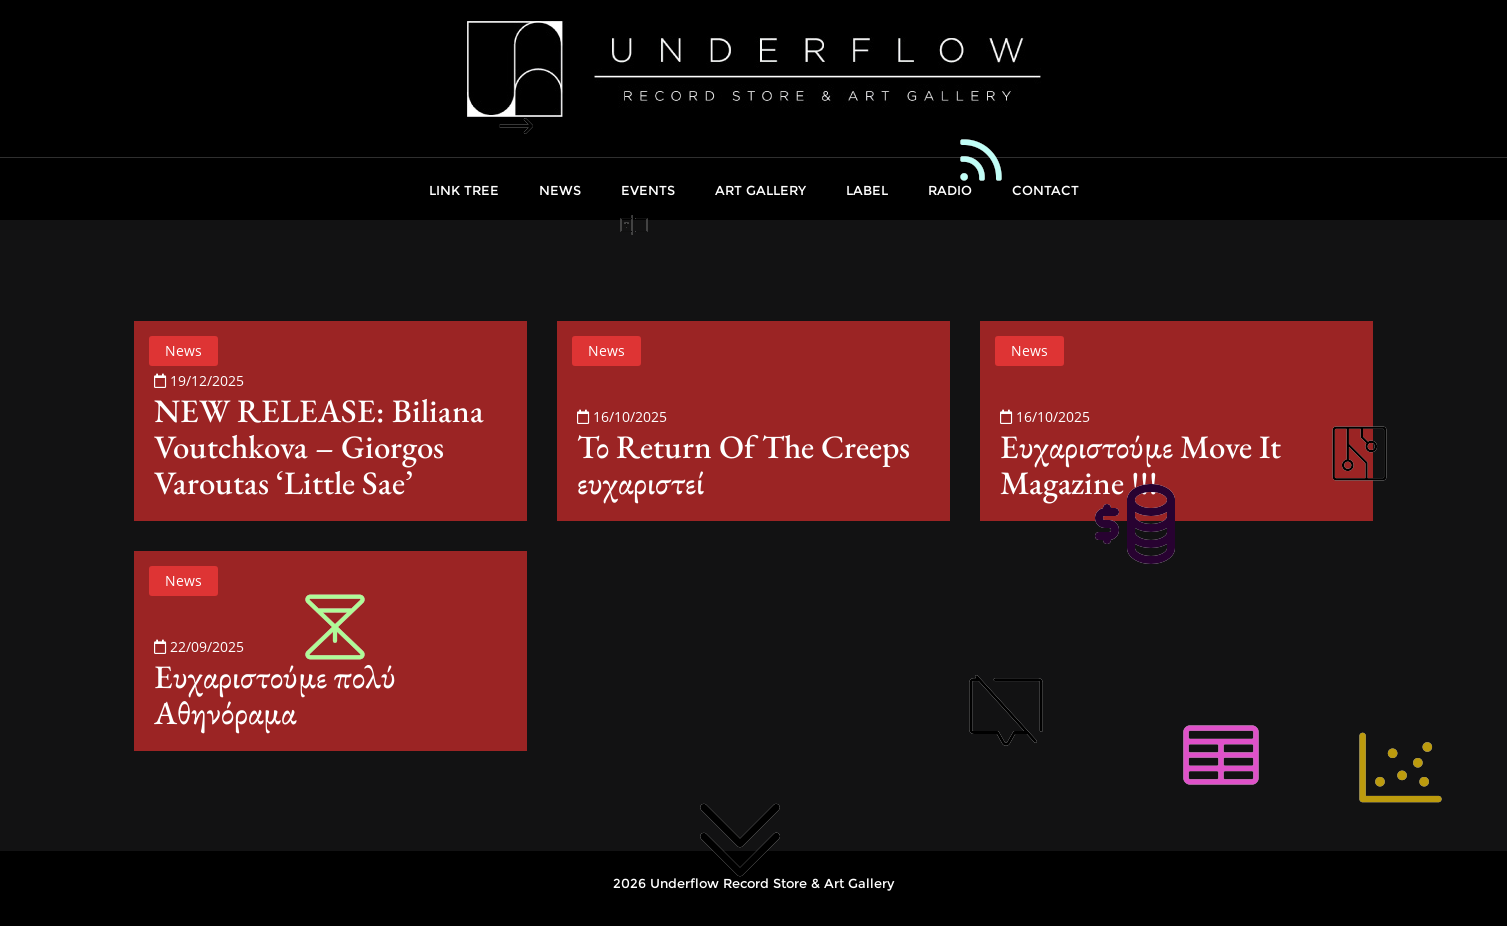 This screenshot has height=926, width=1507. Describe the element at coordinates (1359, 453) in the screenshot. I see `access hardware or circuit settings` at that location.